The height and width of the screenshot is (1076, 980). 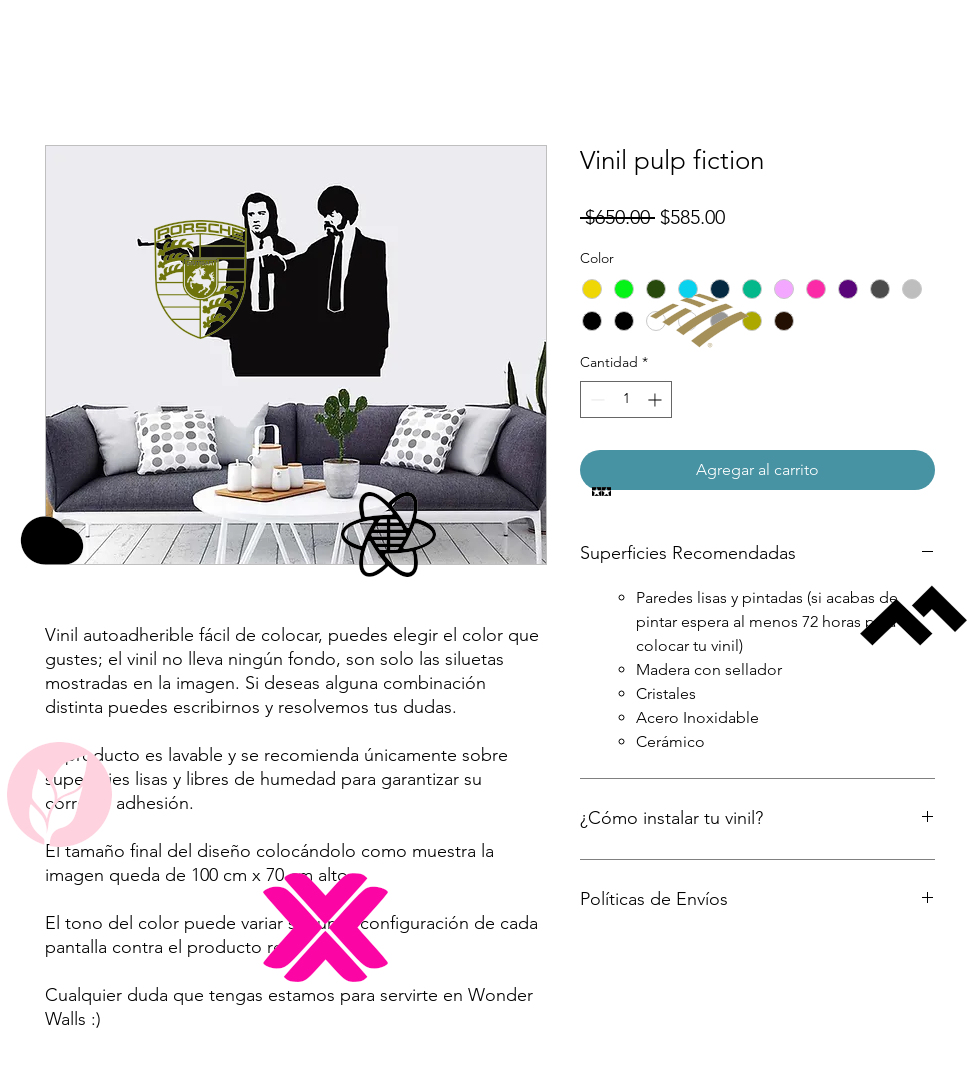 What do you see at coordinates (913, 615) in the screenshot?
I see `Code Climate logo` at bounding box center [913, 615].